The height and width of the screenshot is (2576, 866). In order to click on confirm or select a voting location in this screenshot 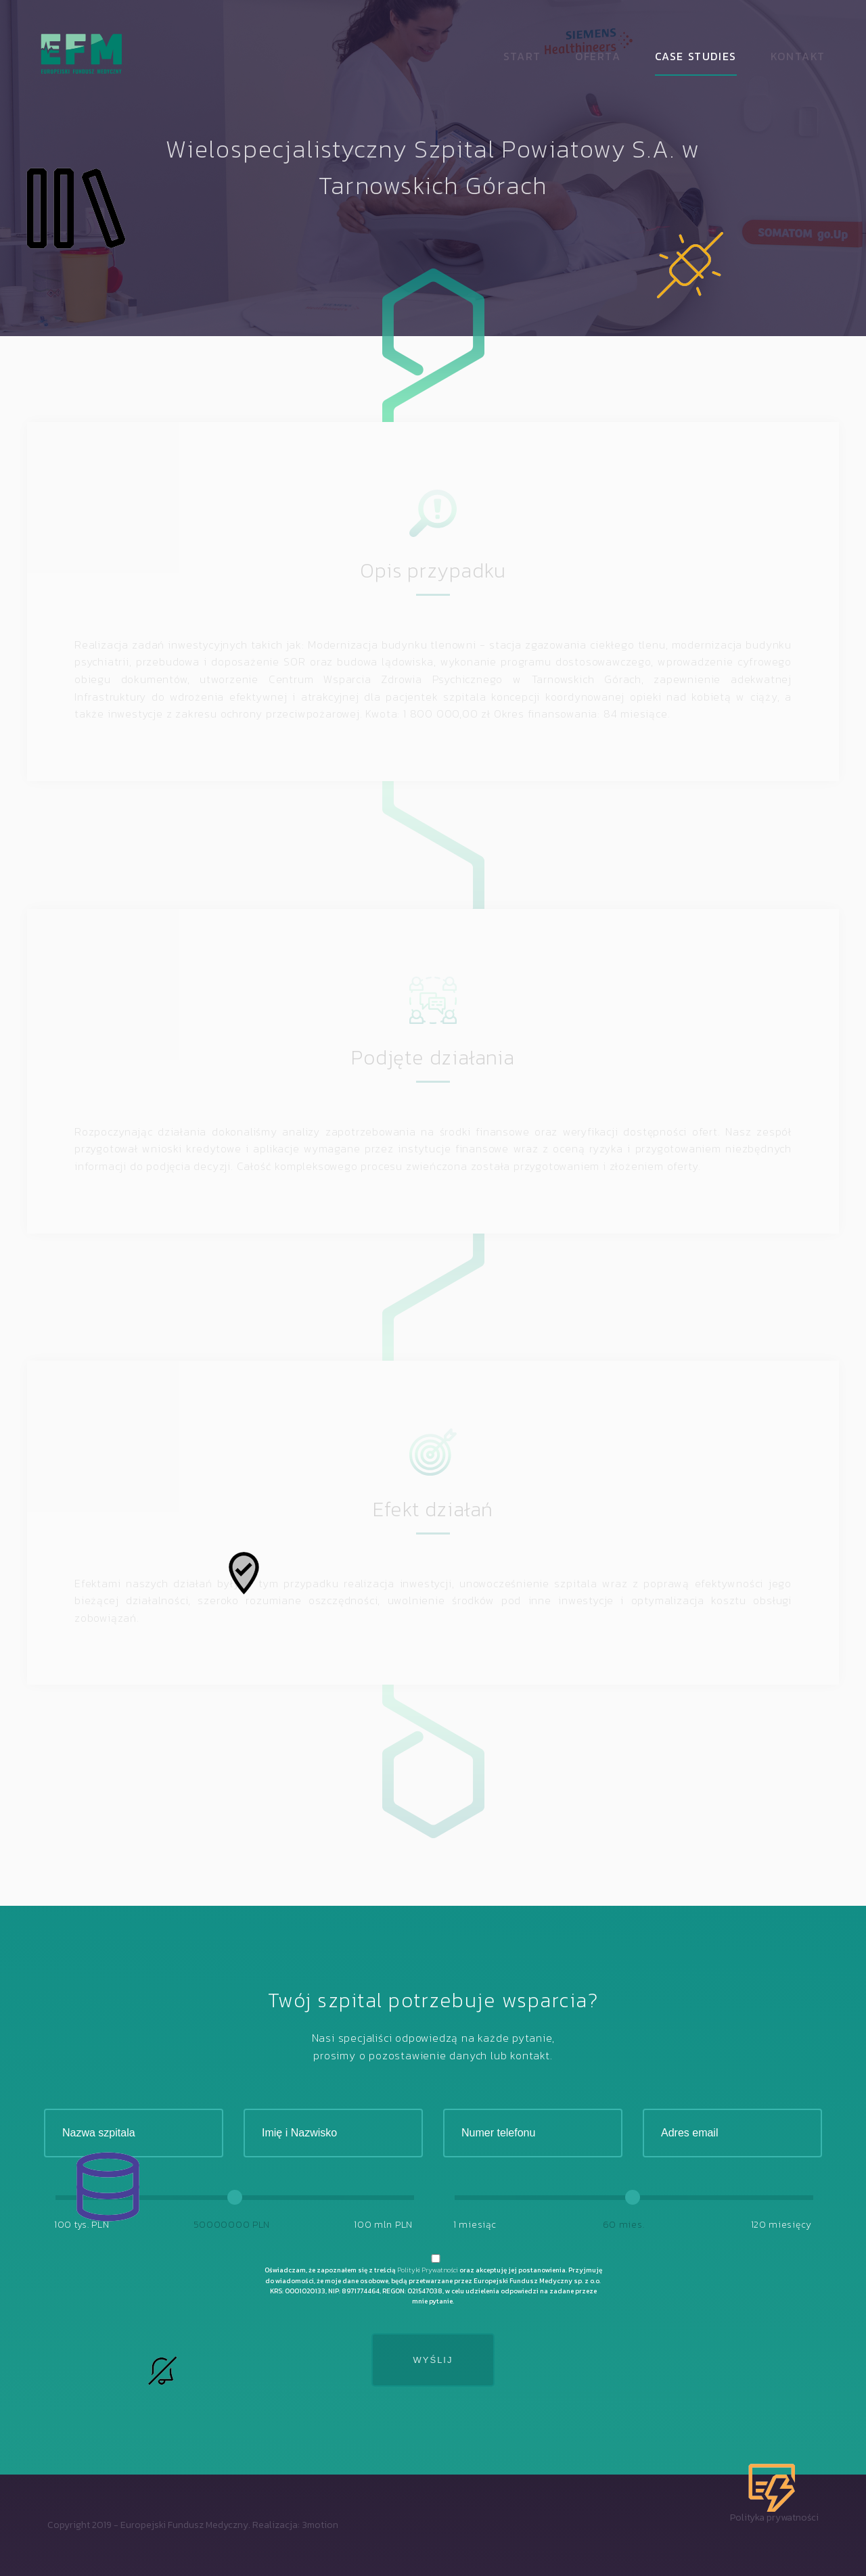, I will do `click(244, 1572)`.